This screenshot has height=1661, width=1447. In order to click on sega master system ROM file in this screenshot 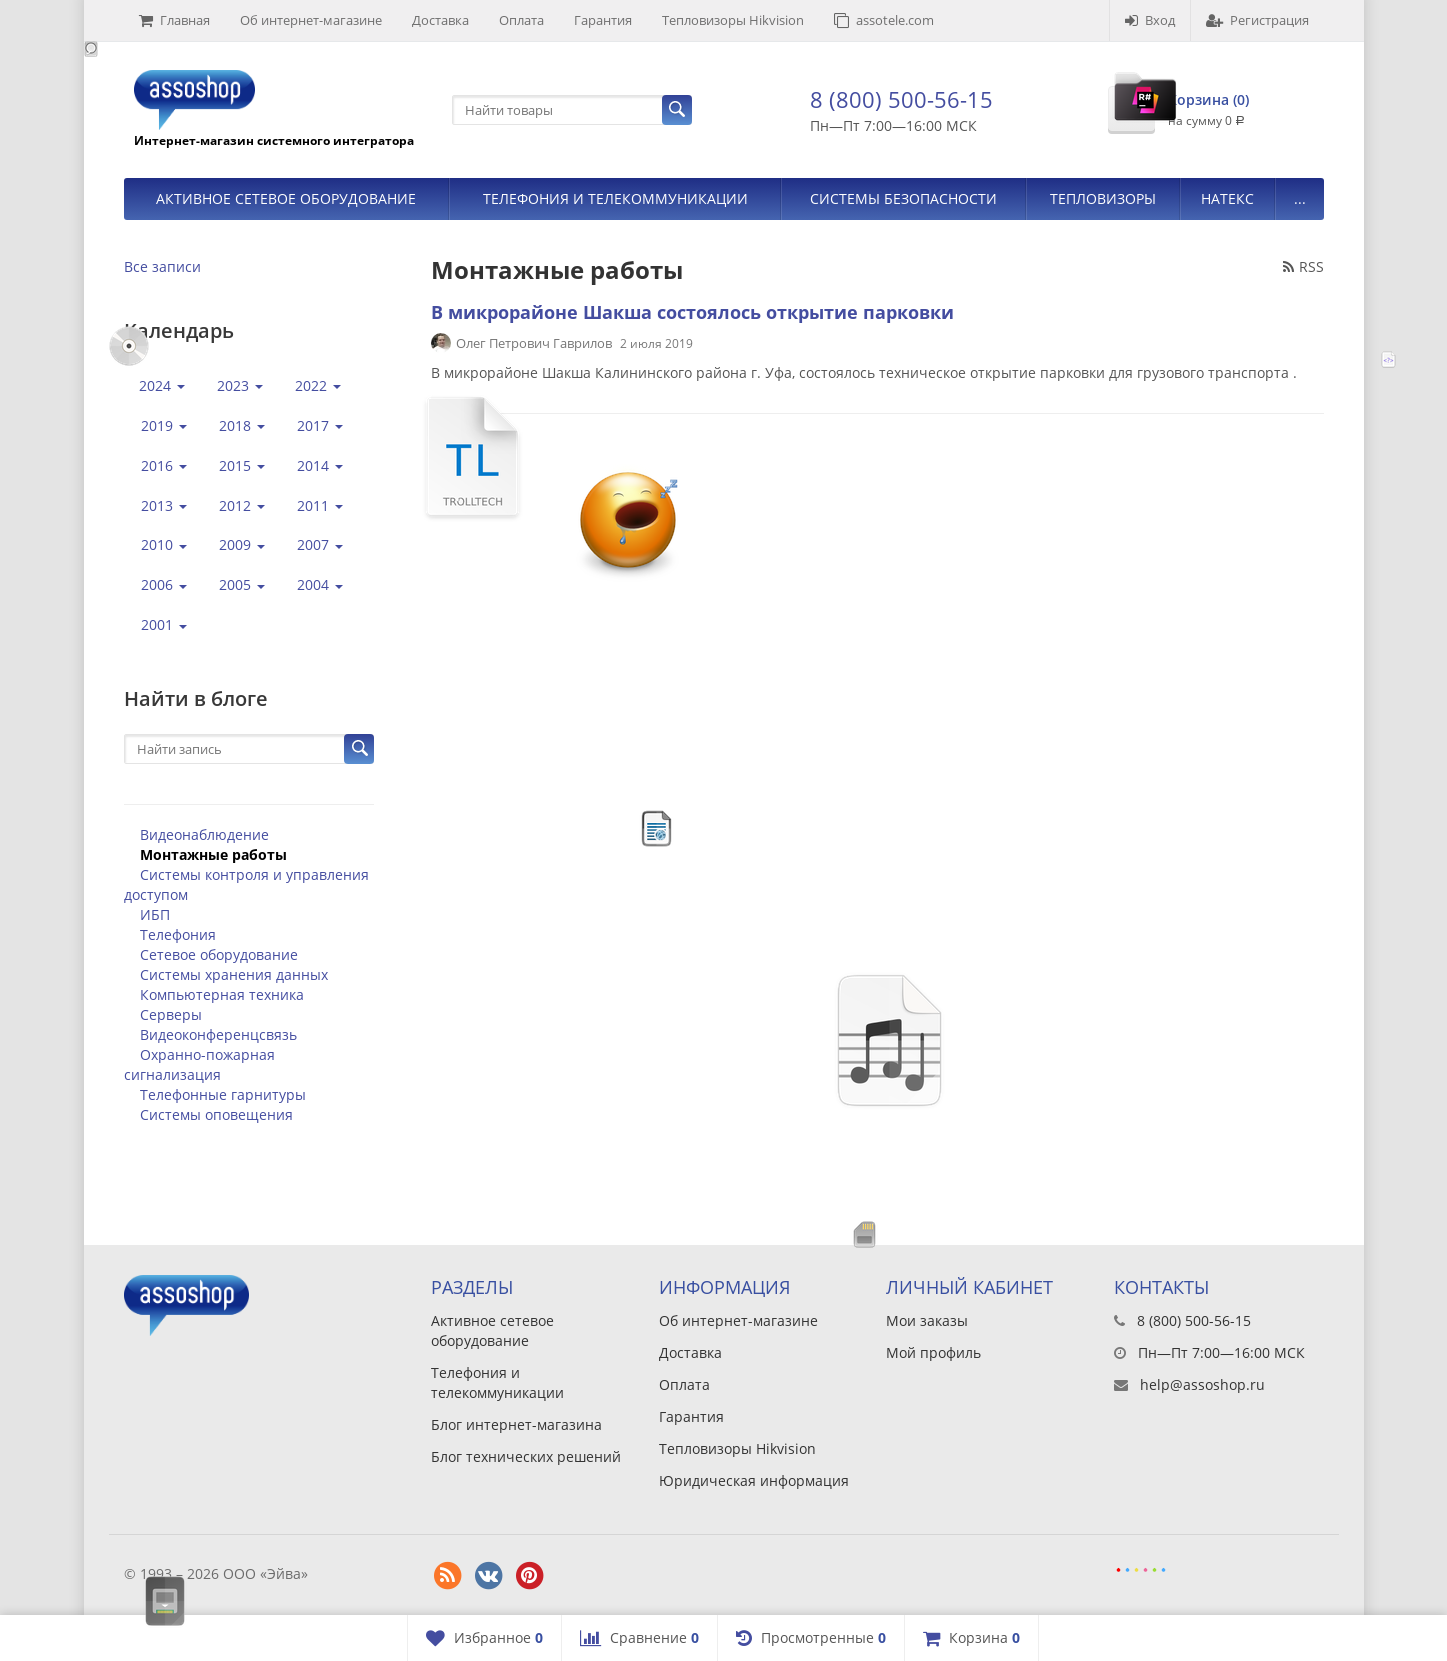, I will do `click(165, 1601)`.